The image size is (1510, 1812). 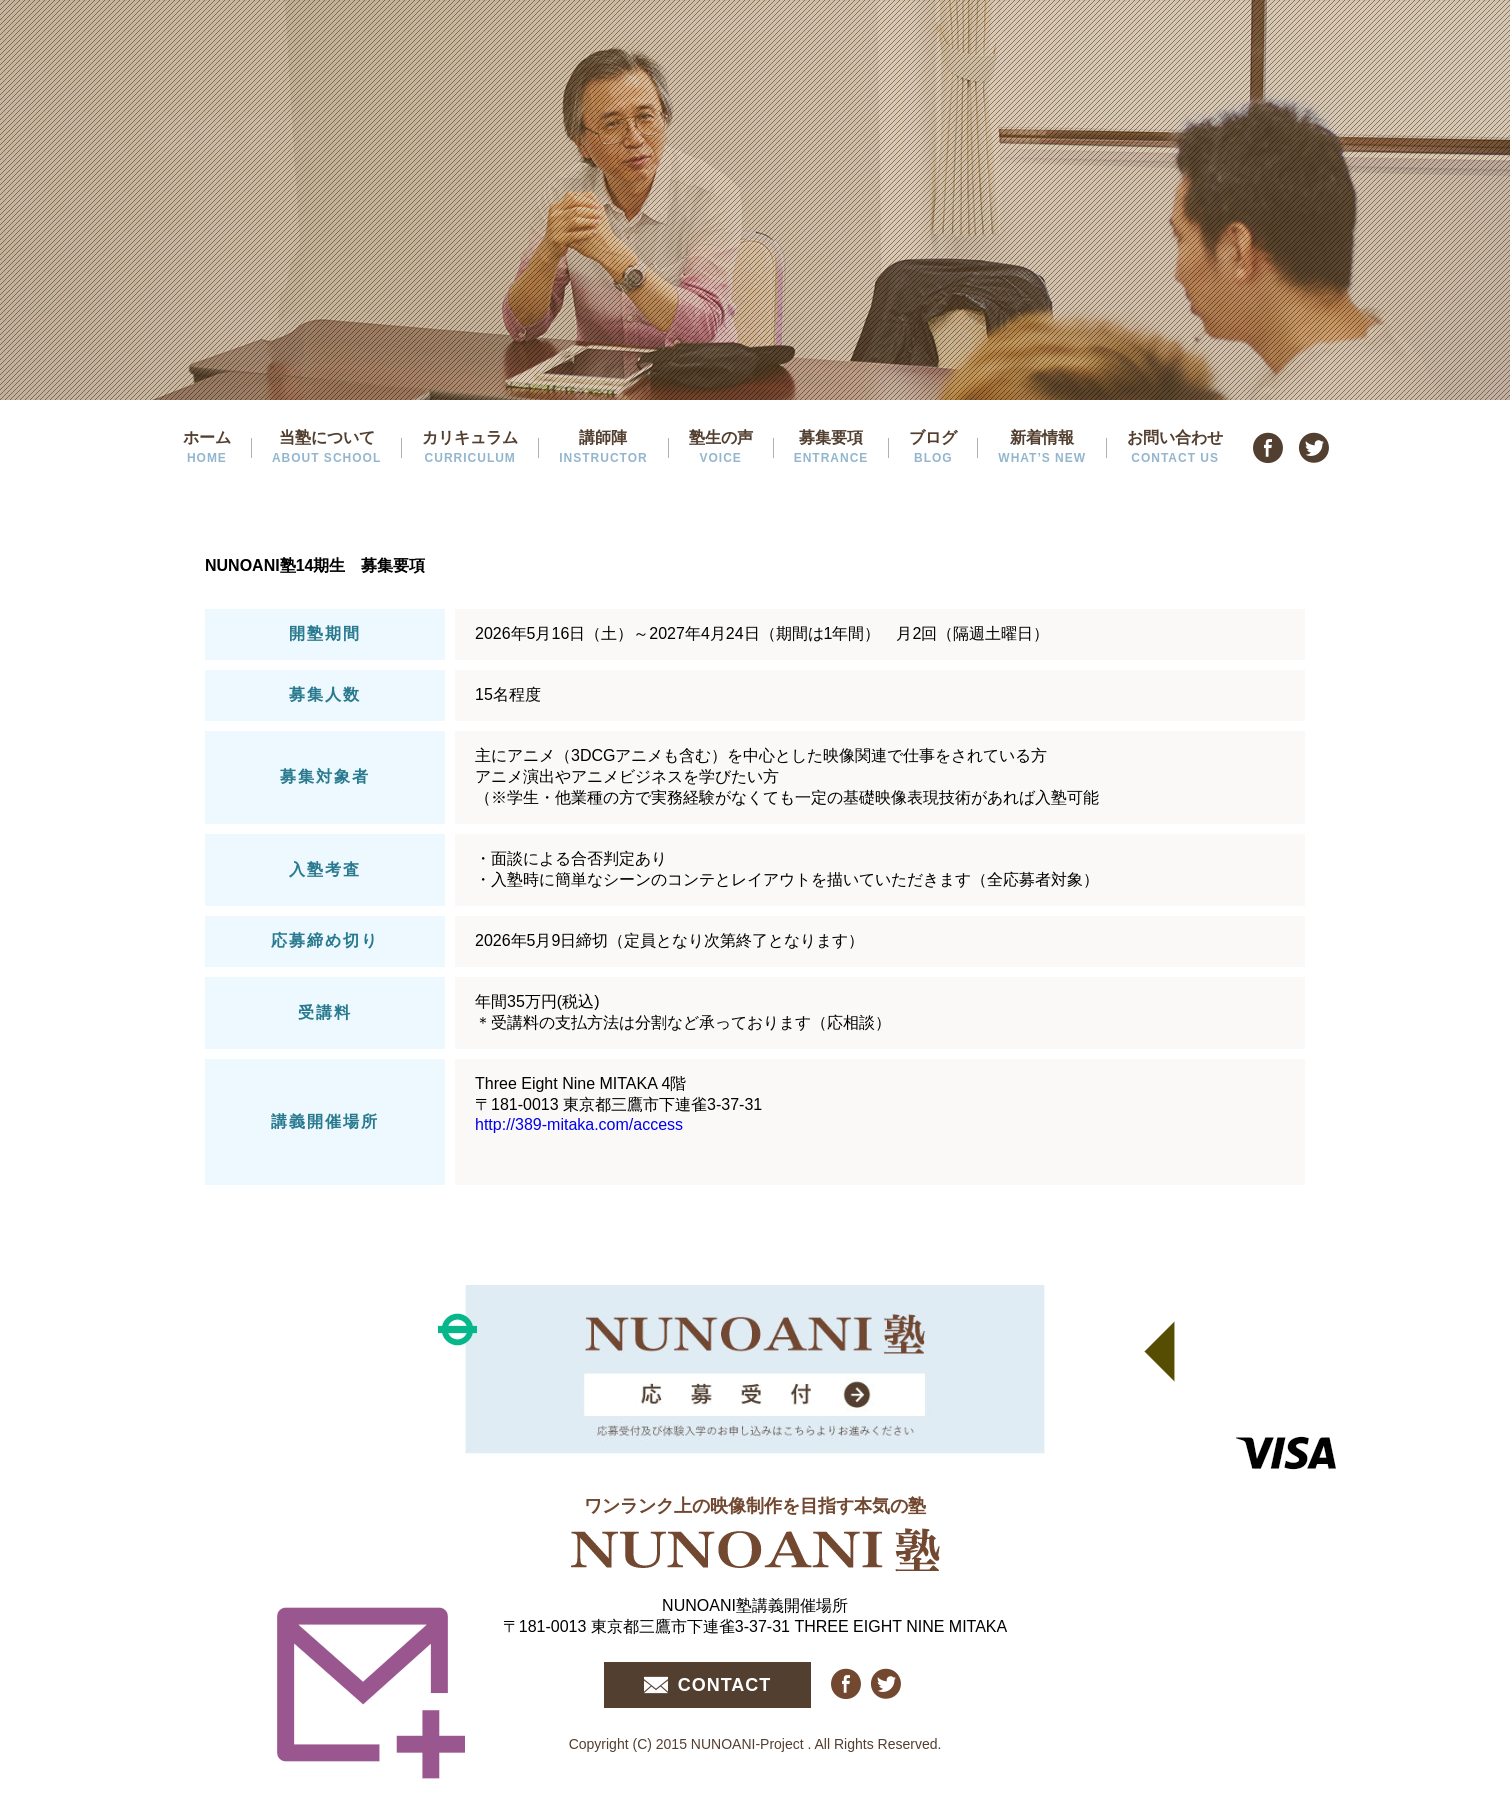 I want to click on pay with visa card, so click(x=1286, y=1453).